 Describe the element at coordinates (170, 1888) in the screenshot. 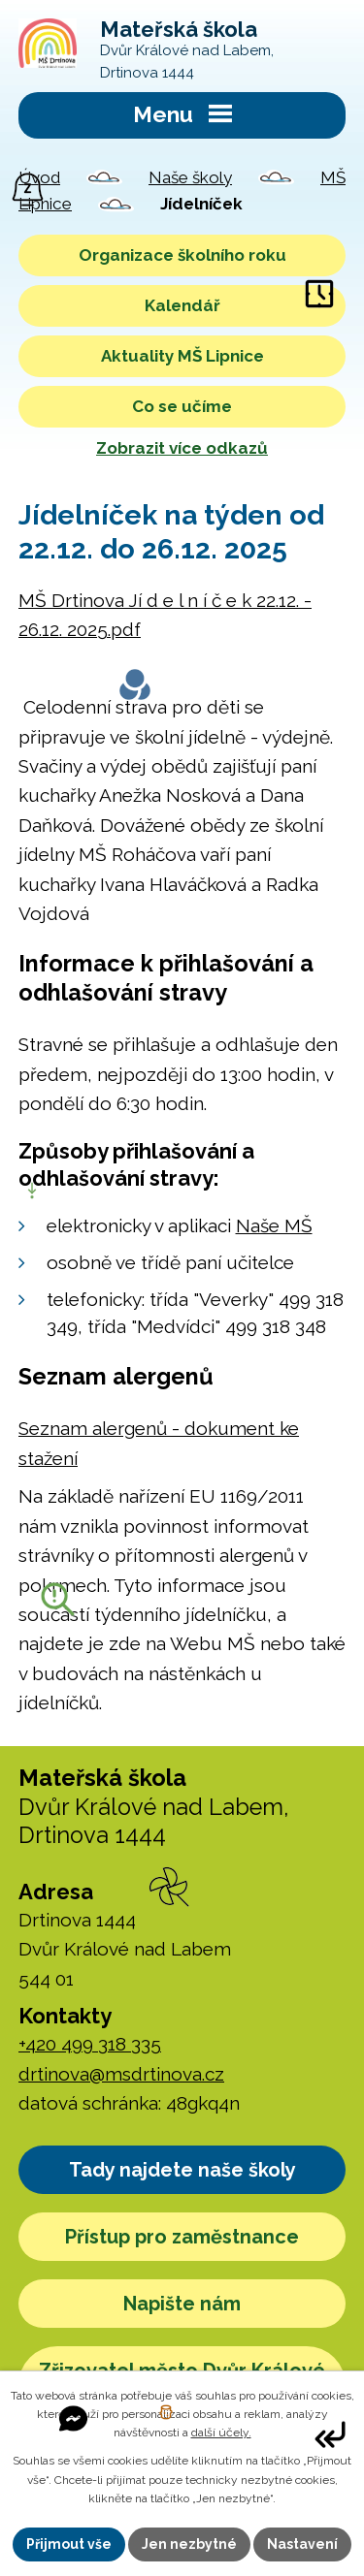

I see `decorative element indicating playfulness or childhood themes` at that location.